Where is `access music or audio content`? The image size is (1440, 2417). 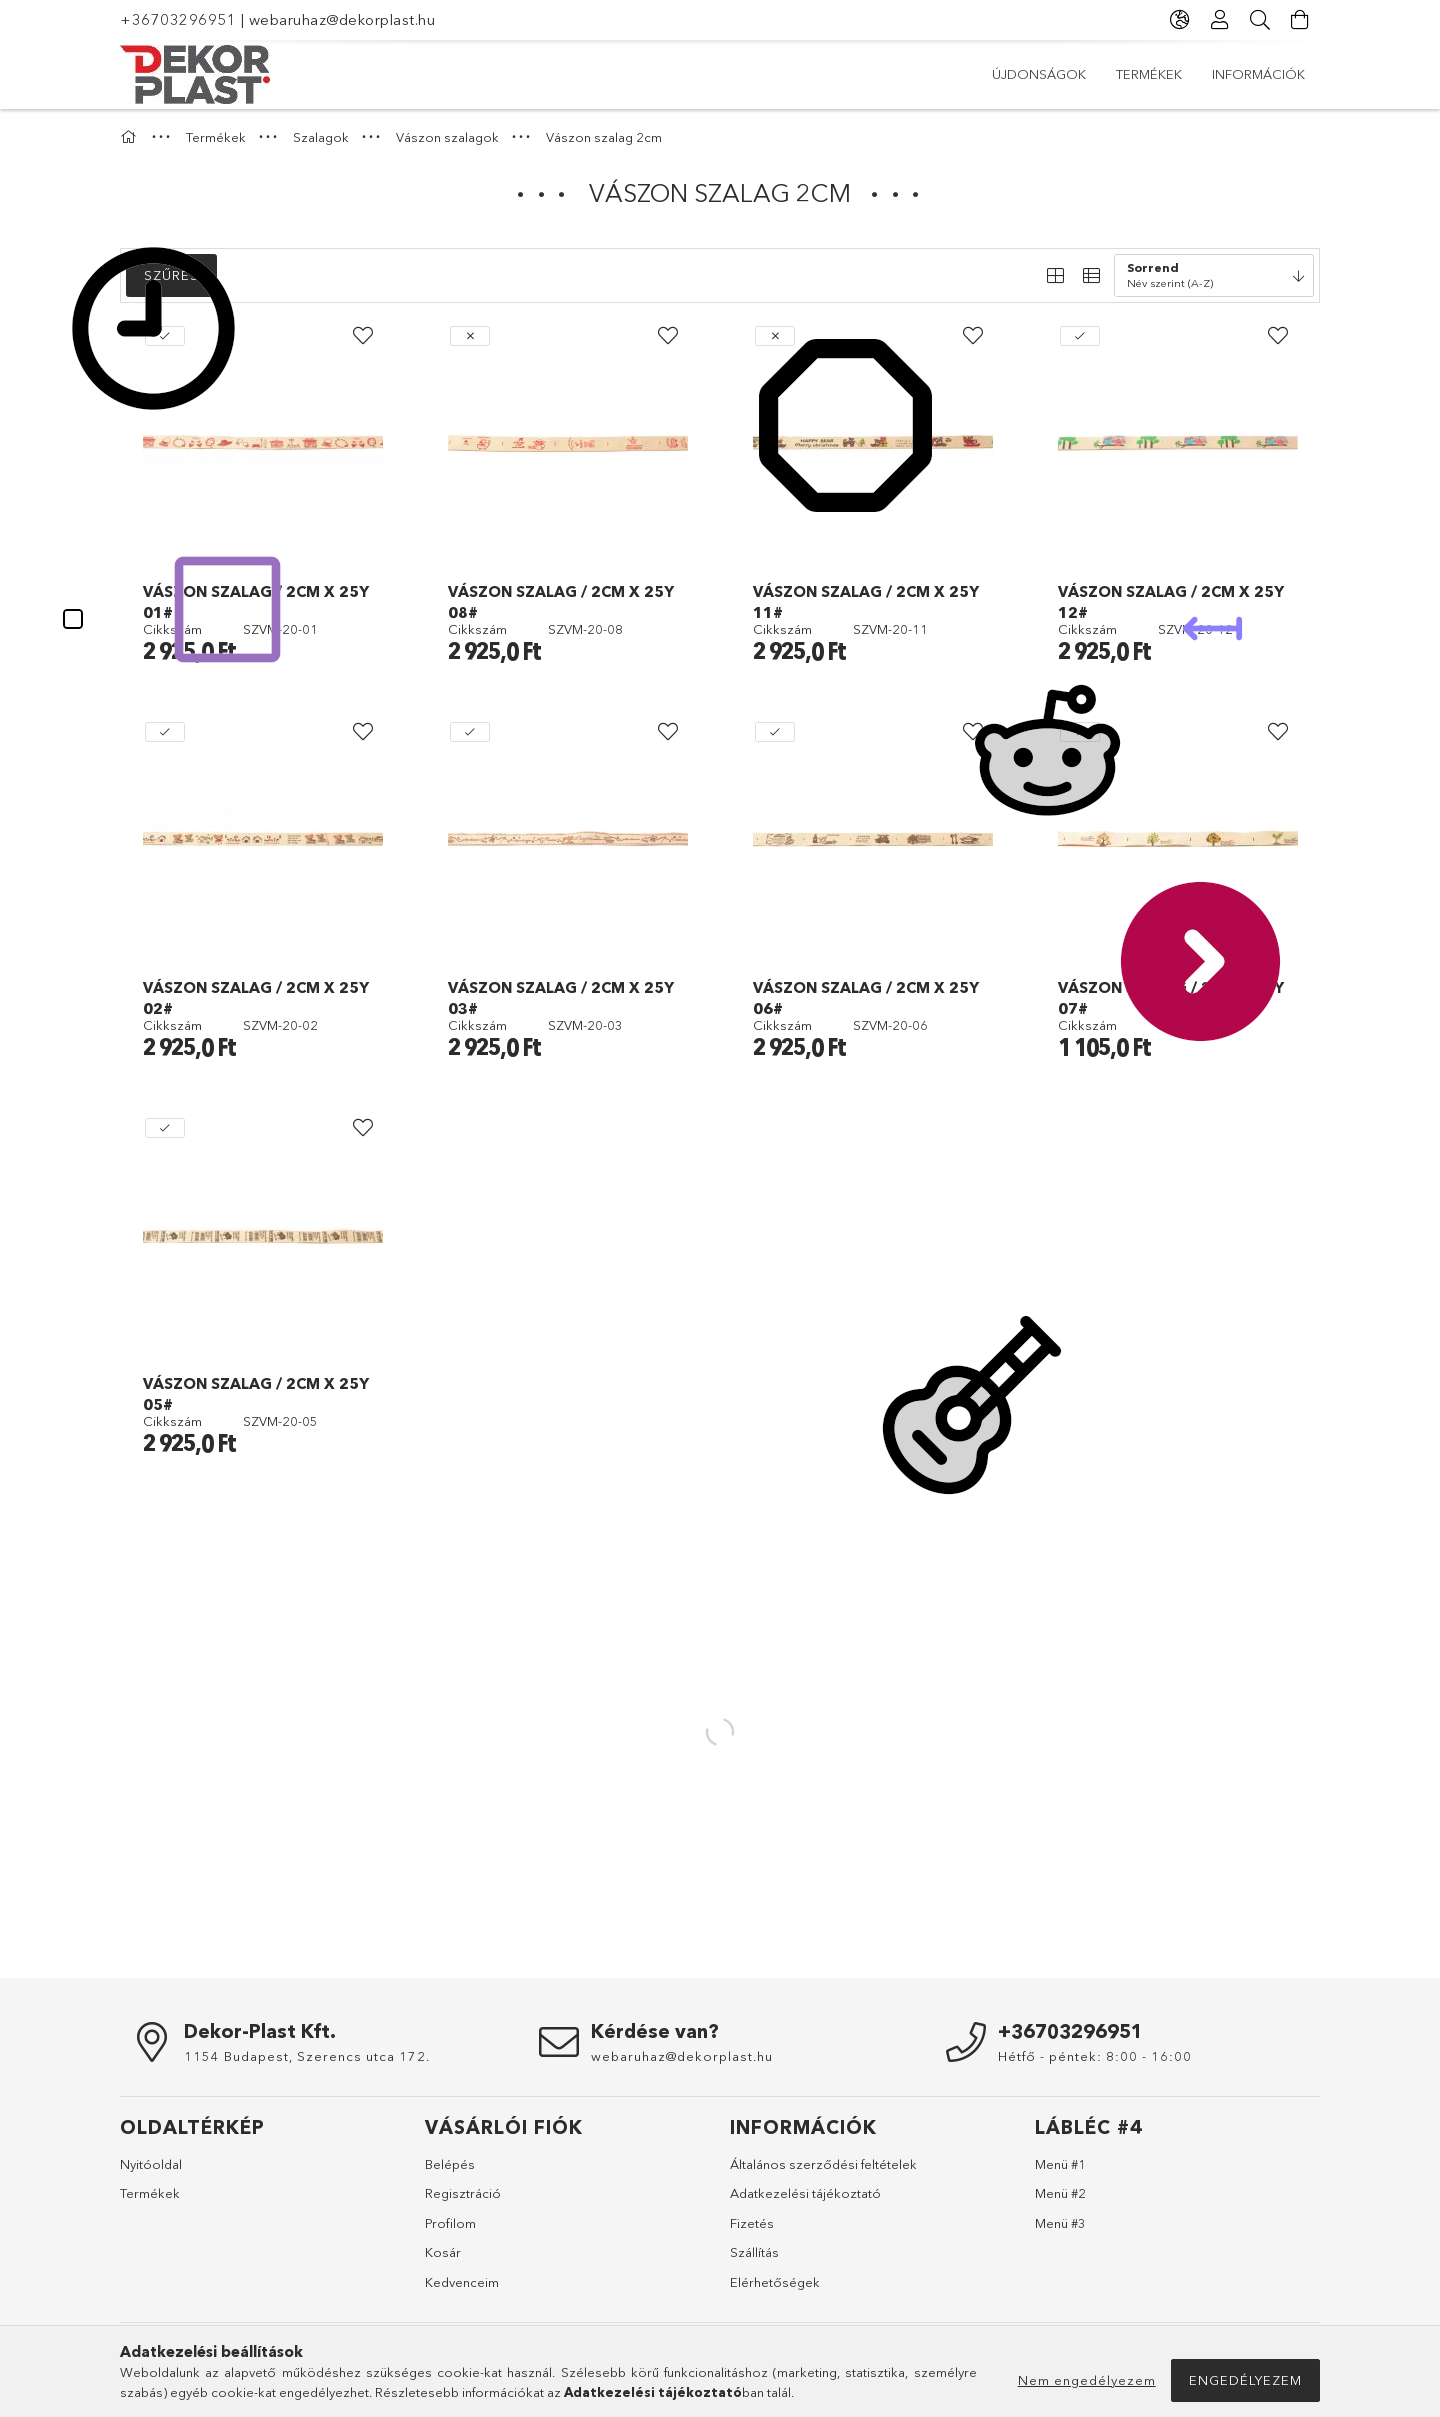 access music or audio content is located at coordinates (970, 1406).